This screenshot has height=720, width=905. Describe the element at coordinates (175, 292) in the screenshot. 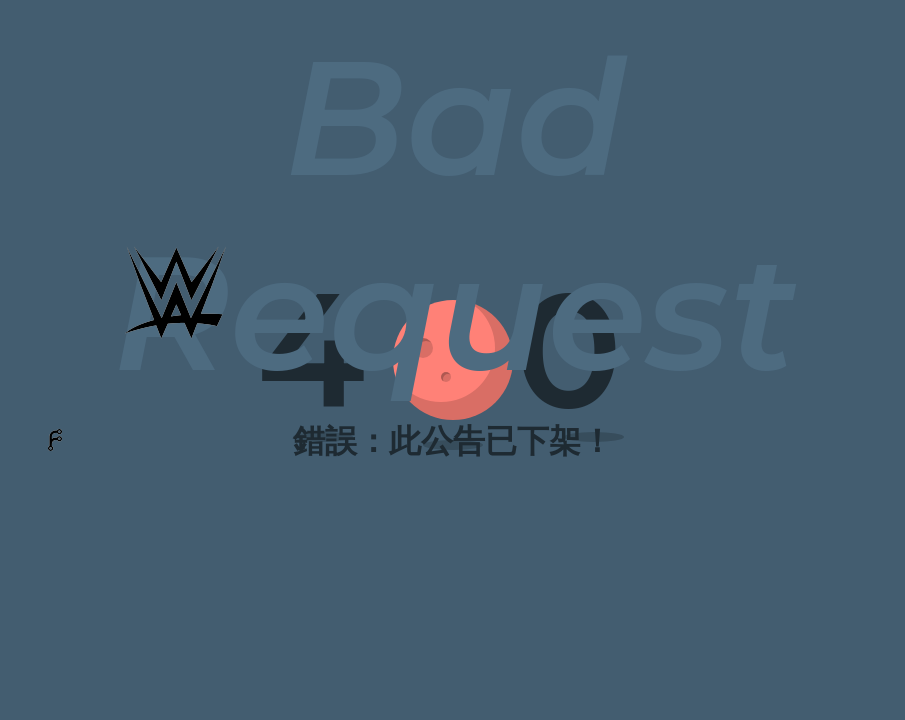

I see `WWE official logo` at that location.